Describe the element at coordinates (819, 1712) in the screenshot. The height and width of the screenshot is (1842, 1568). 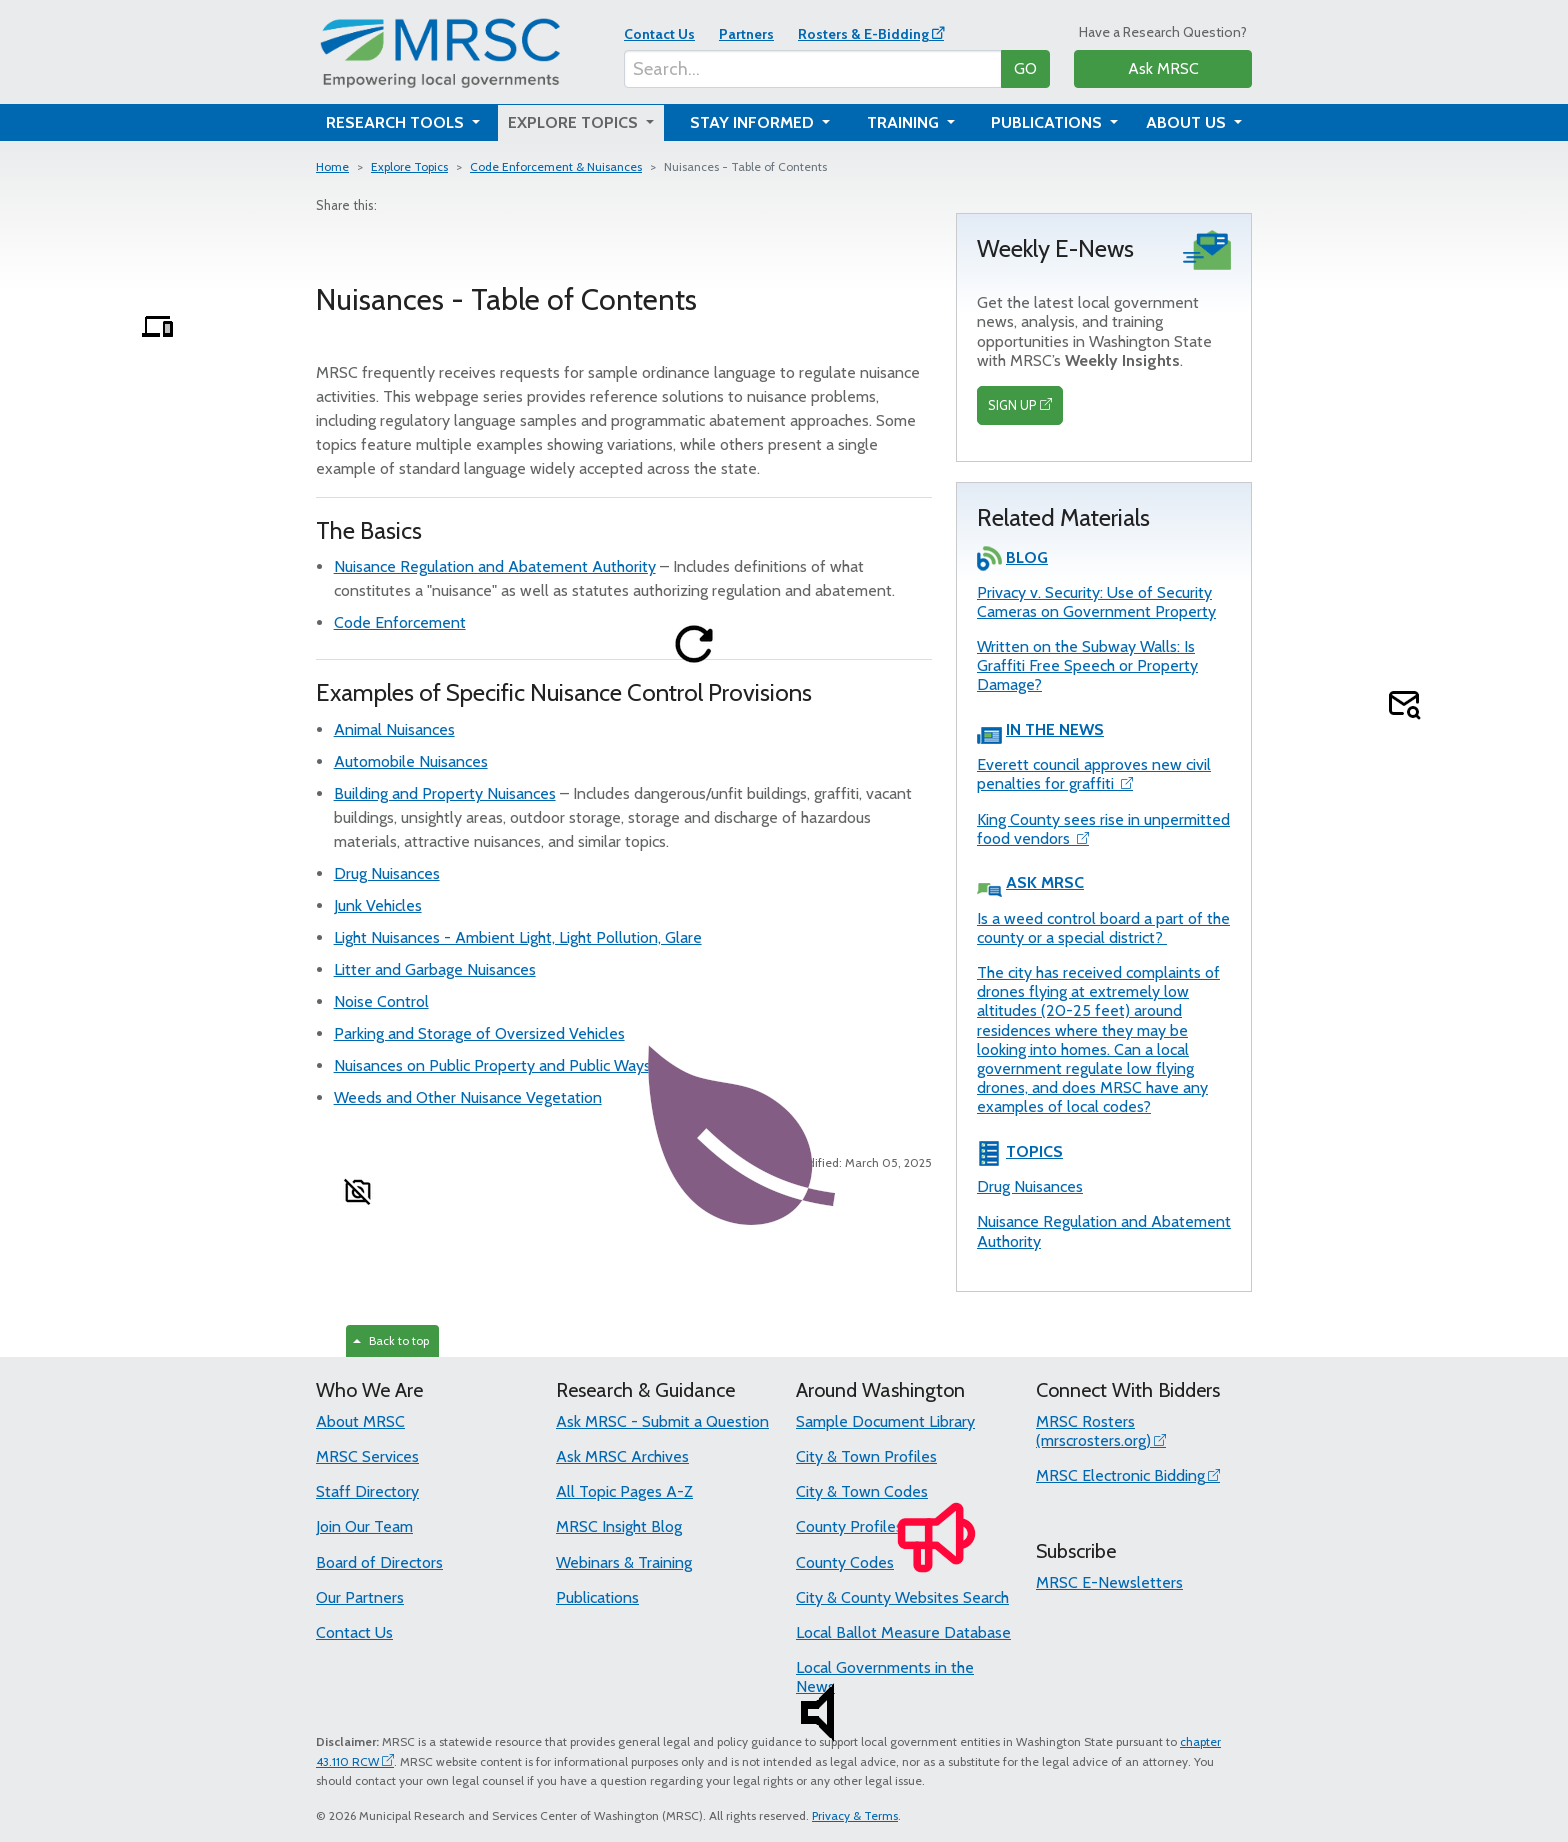
I see `mute audio or sound output` at that location.